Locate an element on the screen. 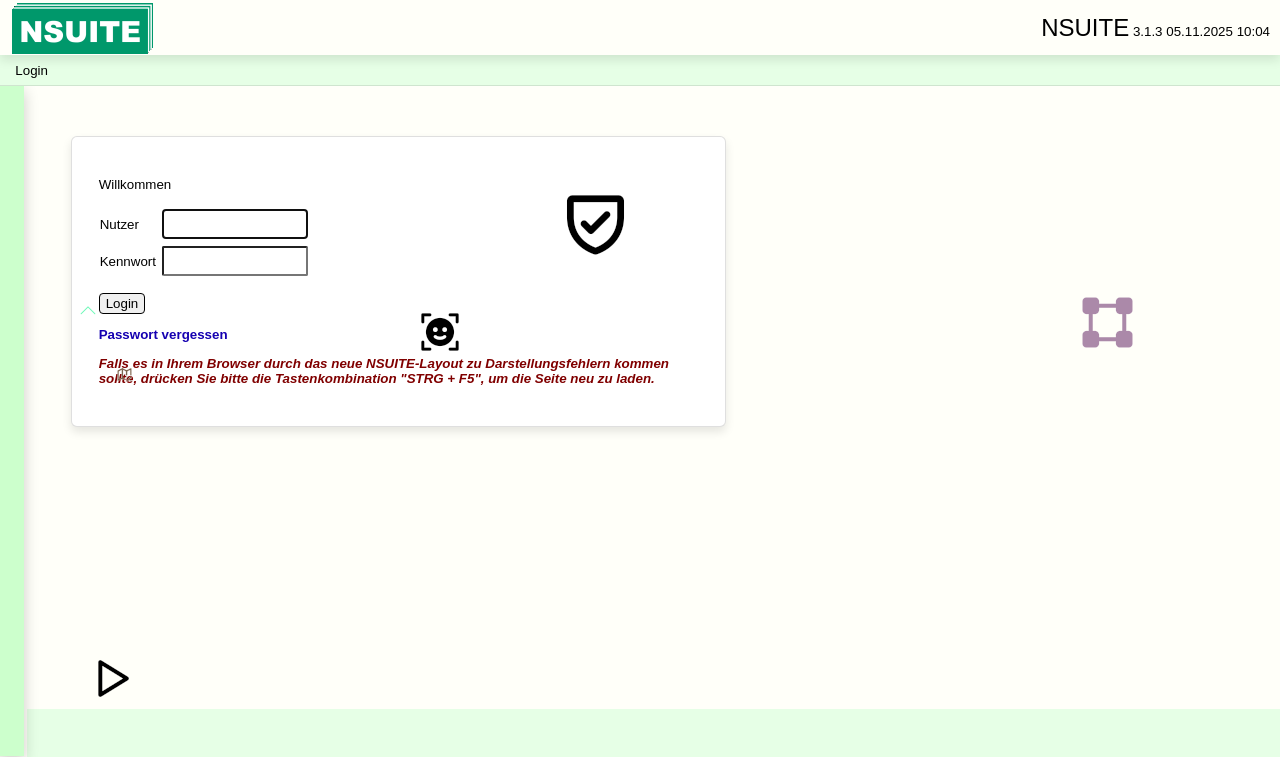 The width and height of the screenshot is (1280, 757). play media or start playback is located at coordinates (110, 678).